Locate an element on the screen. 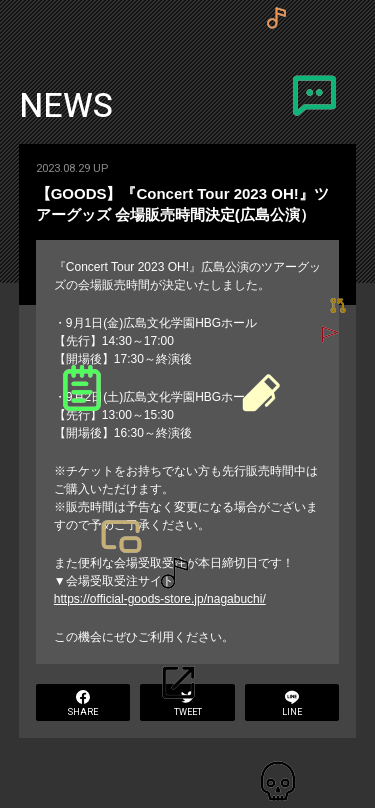 The width and height of the screenshot is (375, 808). open link in new window or tab is located at coordinates (178, 682).